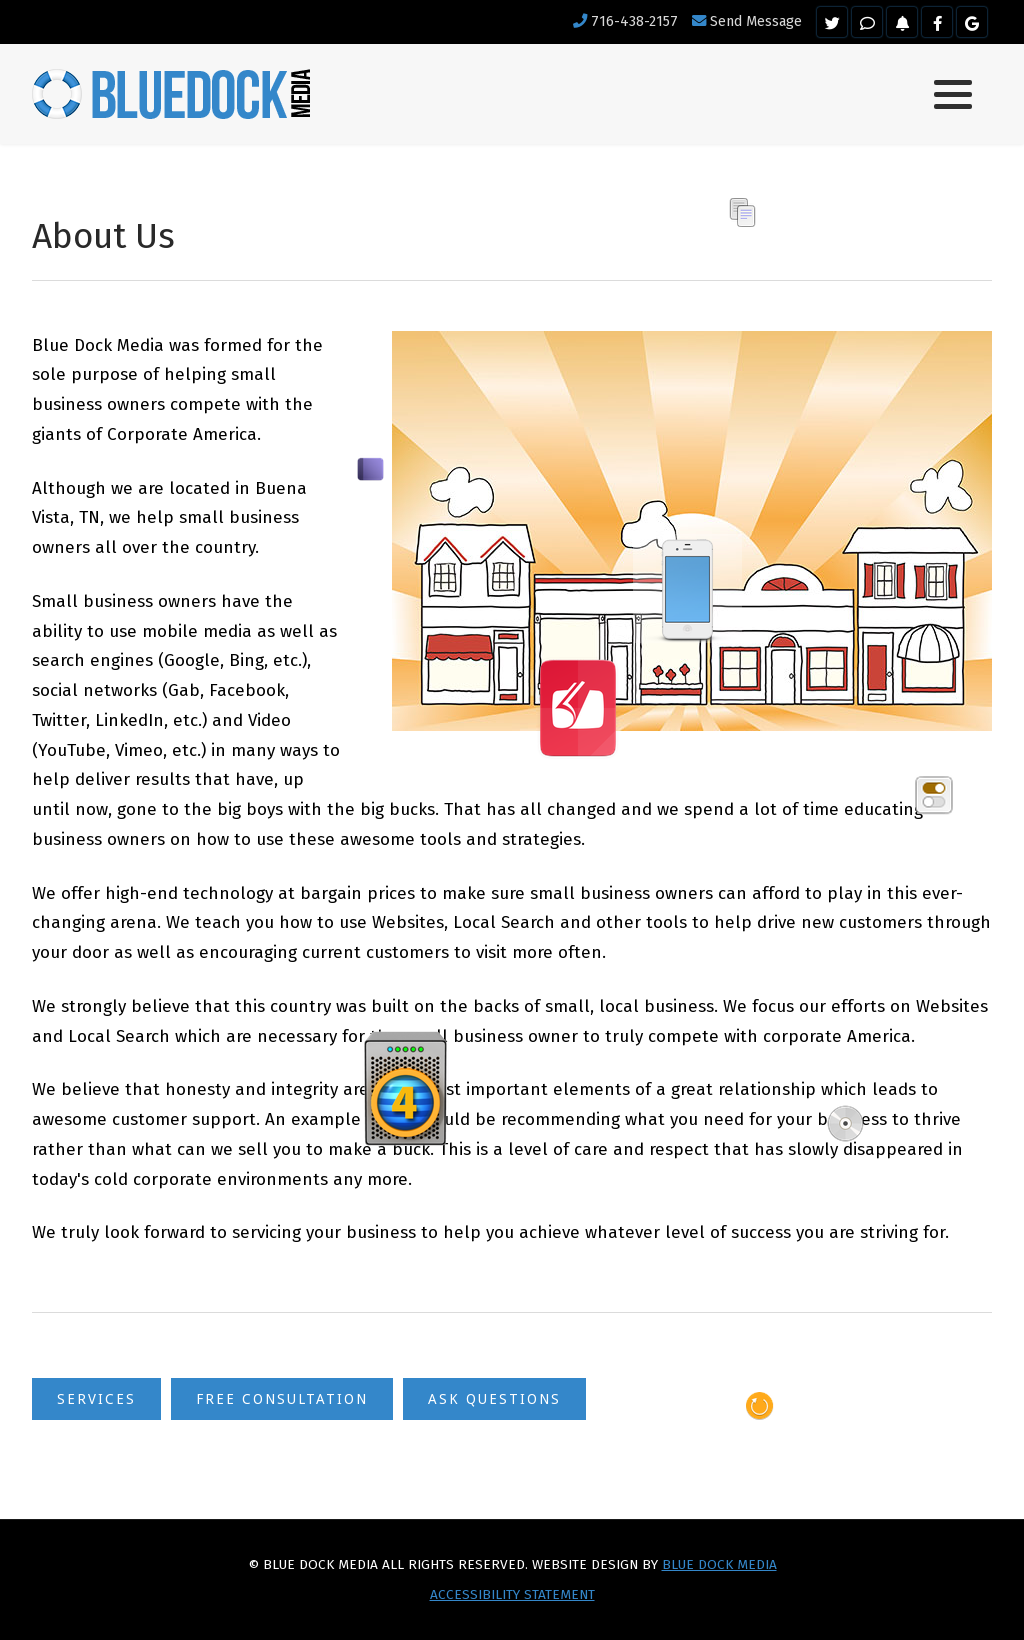 This screenshot has height=1640, width=1024. What do you see at coordinates (742, 212) in the screenshot?
I see `copy selected content to clipboard` at bounding box center [742, 212].